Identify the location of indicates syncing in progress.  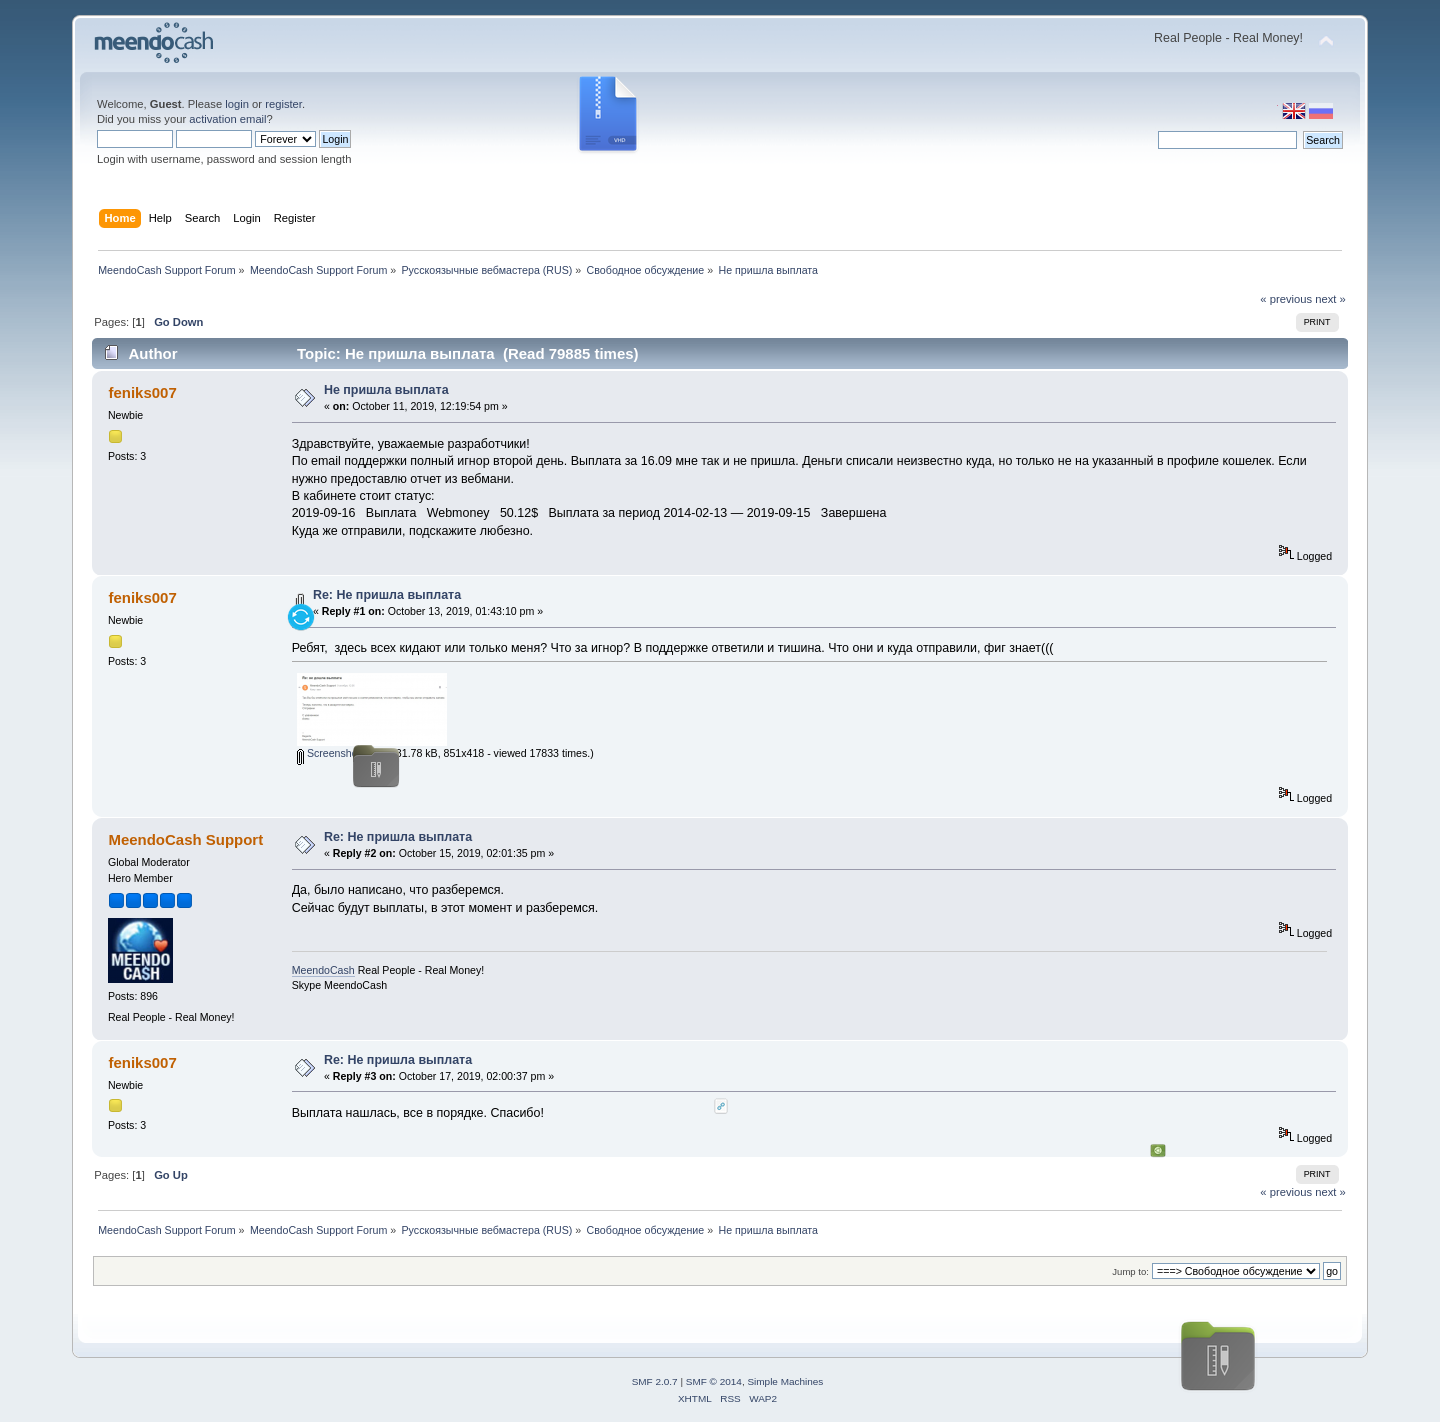
(301, 617).